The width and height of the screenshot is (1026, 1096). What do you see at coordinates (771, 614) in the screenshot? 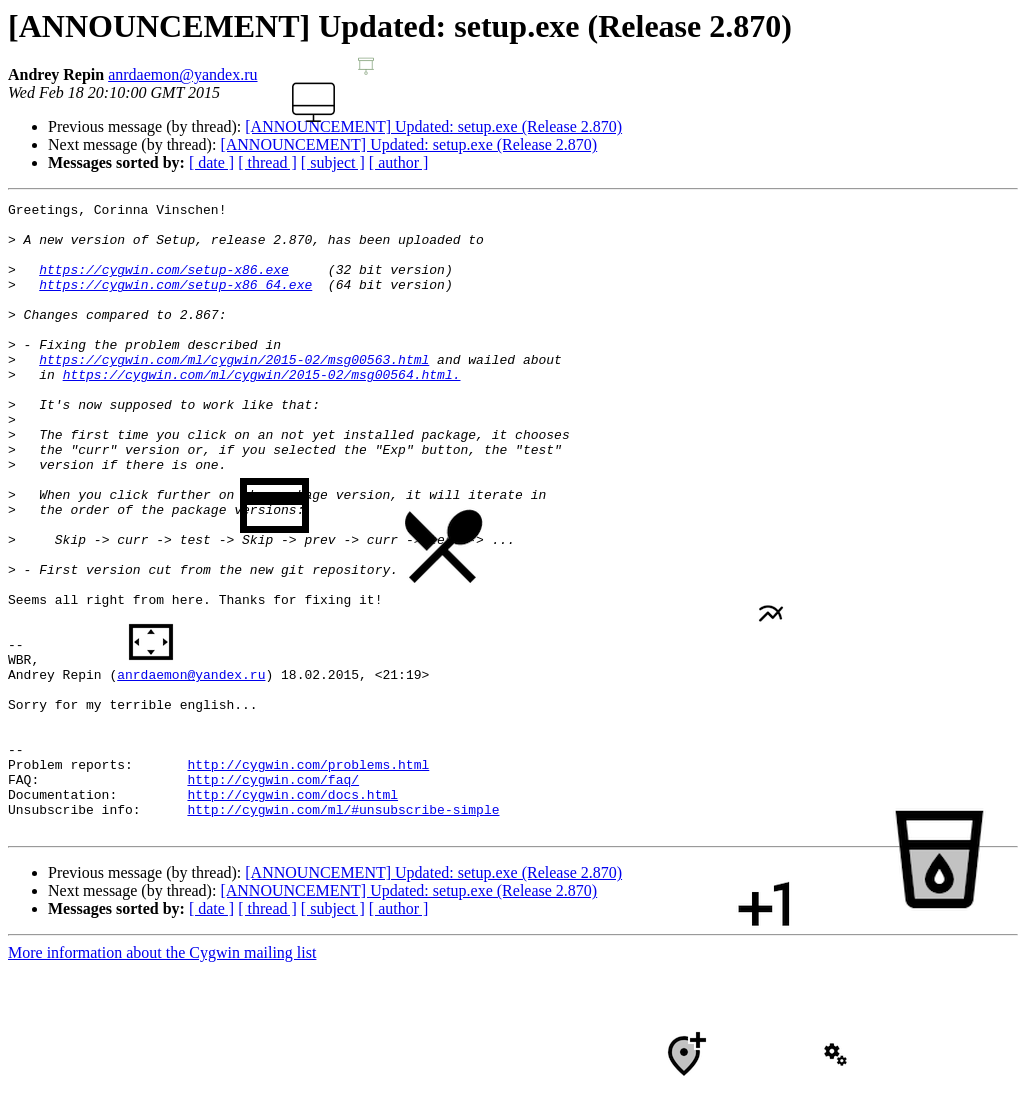
I see `view multi-line chart or graph data` at bounding box center [771, 614].